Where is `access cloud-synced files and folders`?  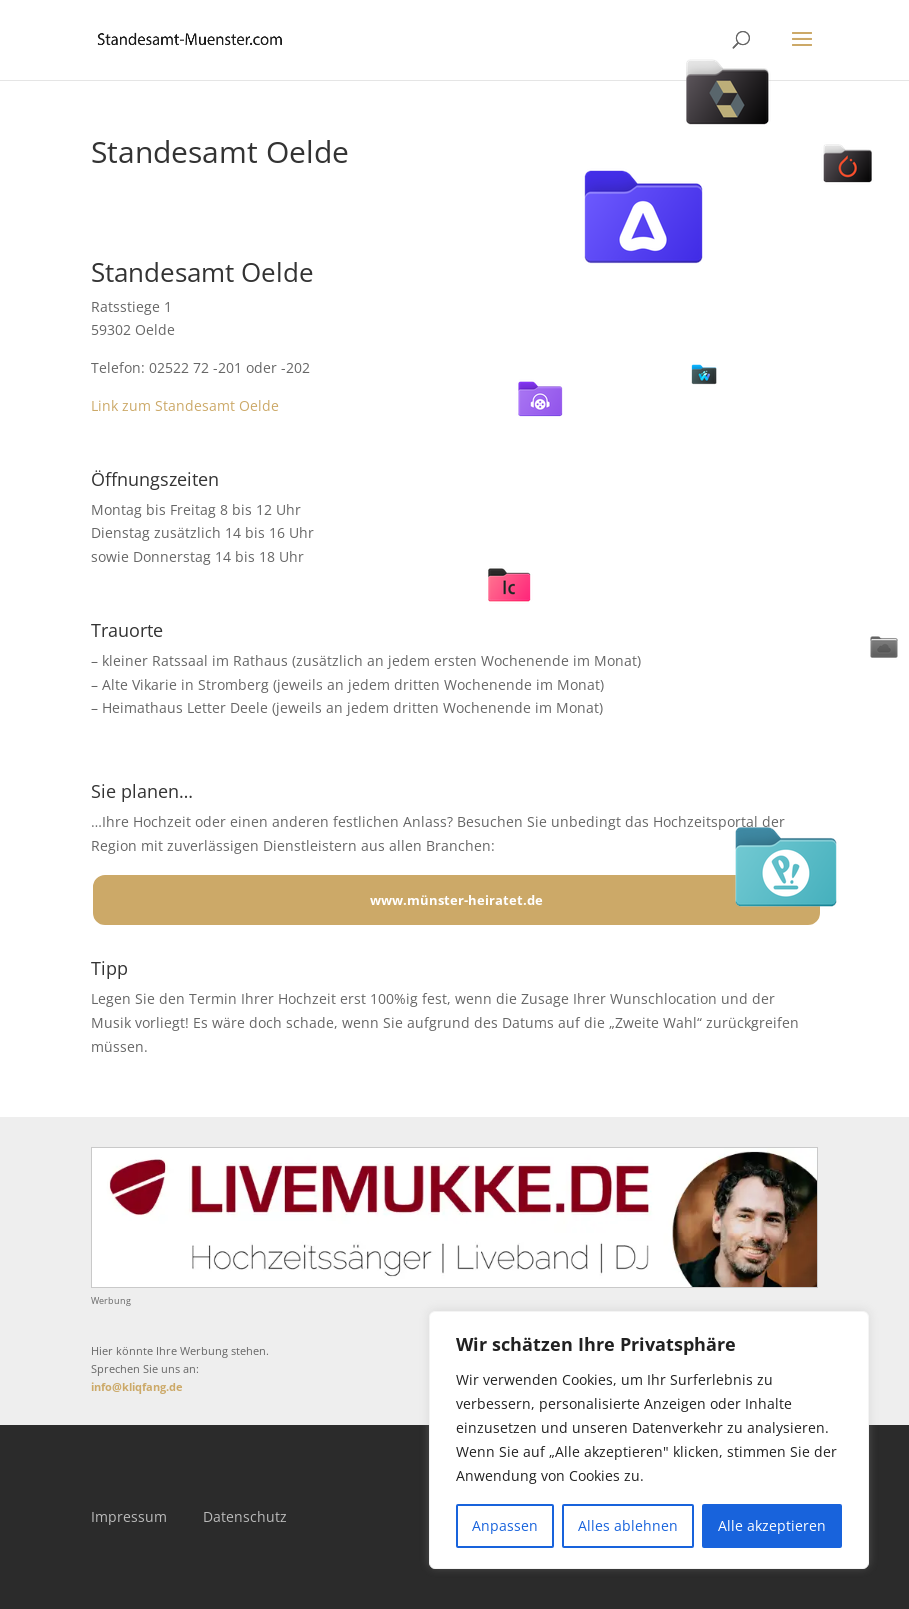 access cloud-synced files and folders is located at coordinates (884, 647).